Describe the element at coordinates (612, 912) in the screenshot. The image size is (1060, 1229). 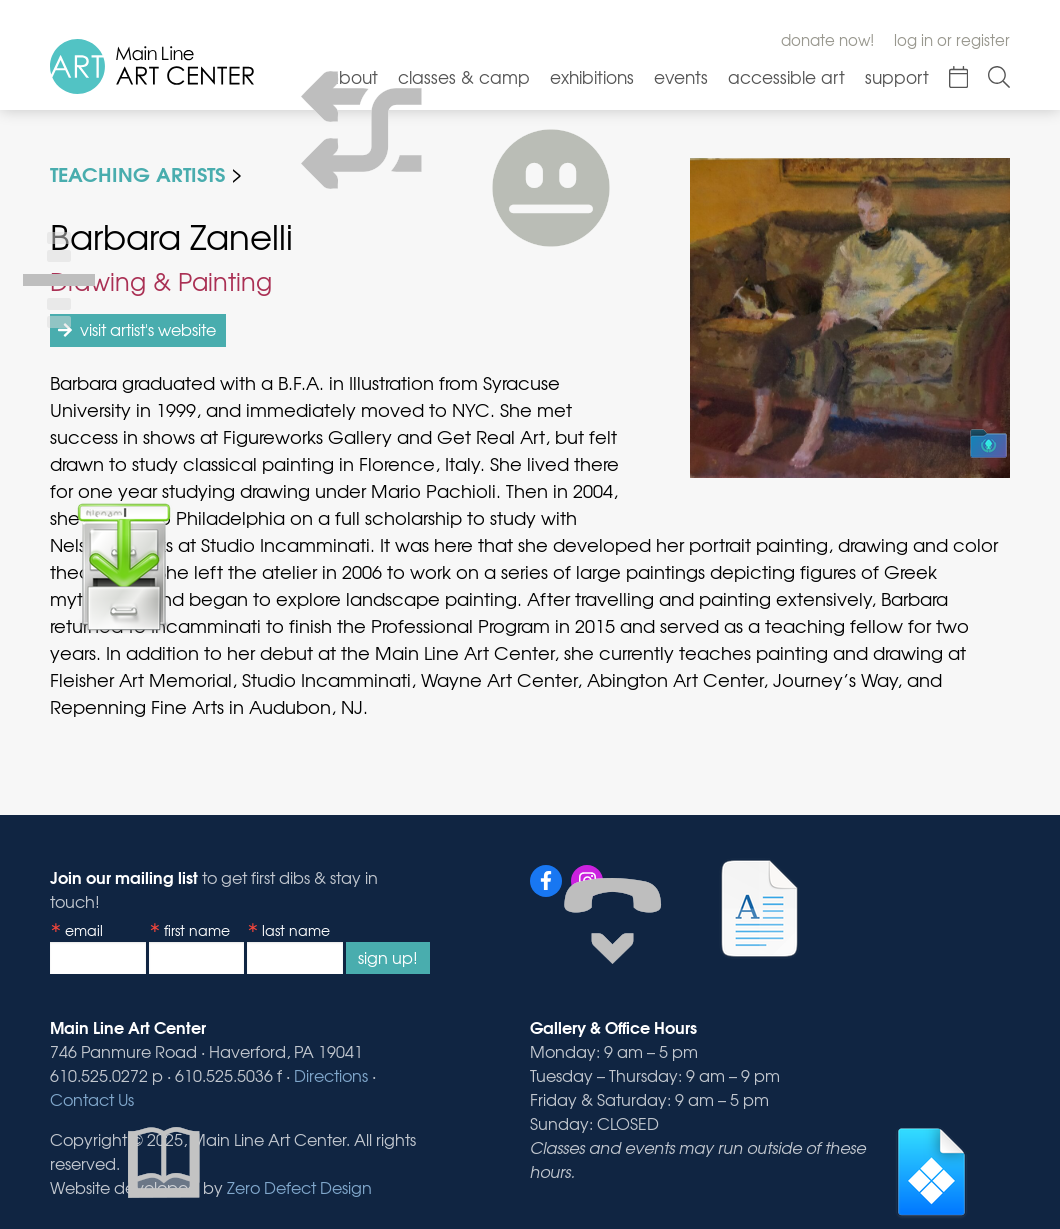
I see `end or hang up a call` at that location.